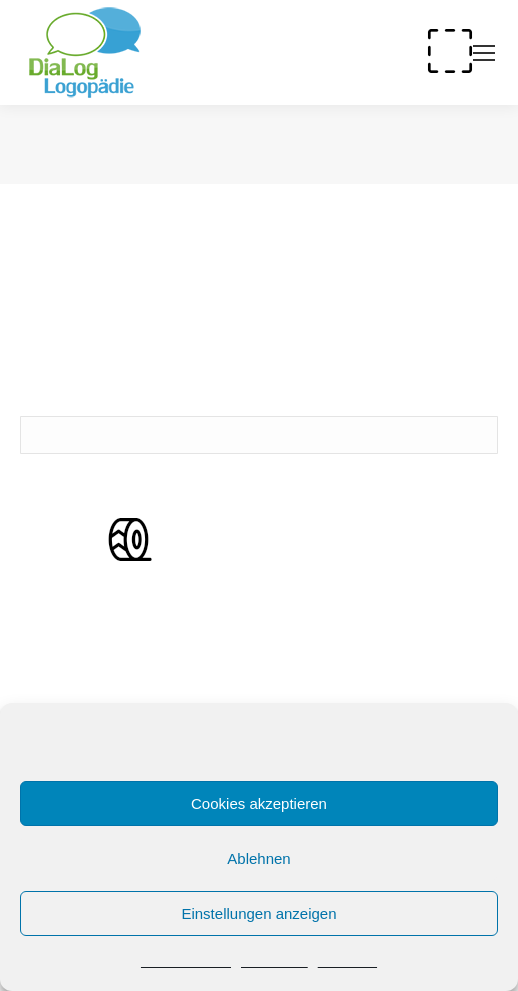 This screenshot has width=518, height=991. I want to click on view tire pressure or status, so click(128, 539).